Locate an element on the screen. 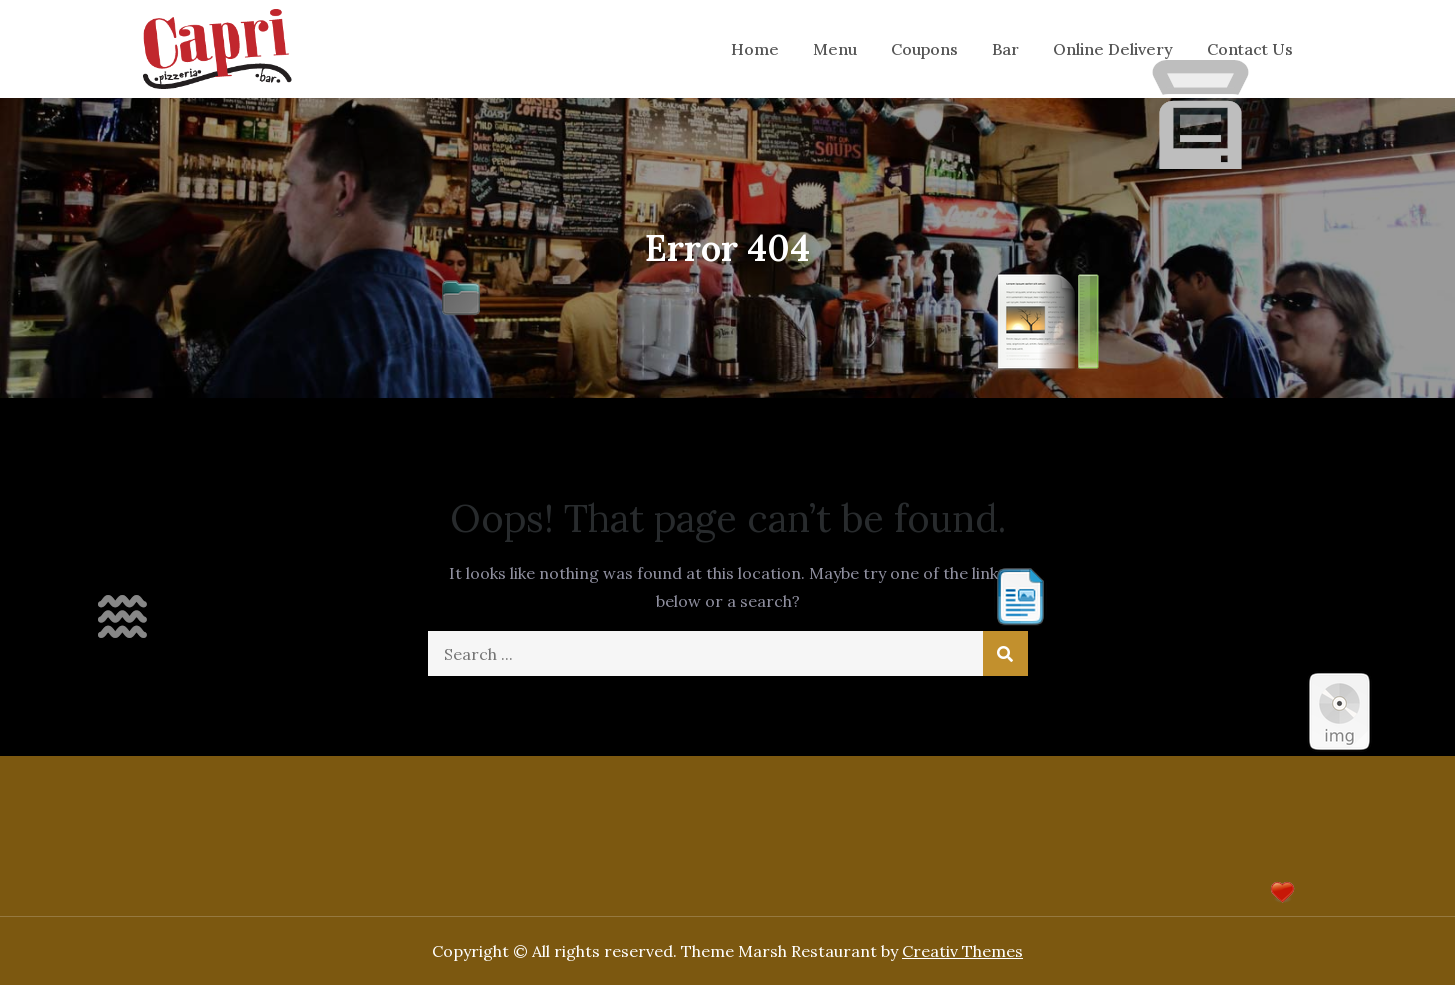 The width and height of the screenshot is (1455, 985). mark item as favorite is located at coordinates (1282, 892).